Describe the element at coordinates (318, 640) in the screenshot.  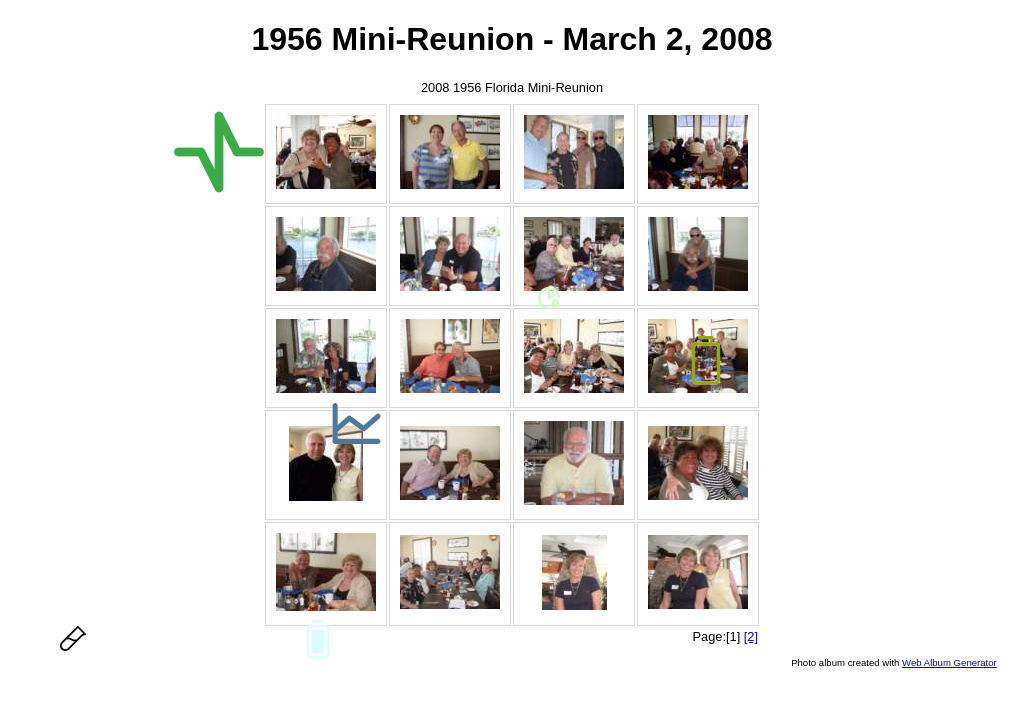
I see `indicates battery is fully charged` at that location.